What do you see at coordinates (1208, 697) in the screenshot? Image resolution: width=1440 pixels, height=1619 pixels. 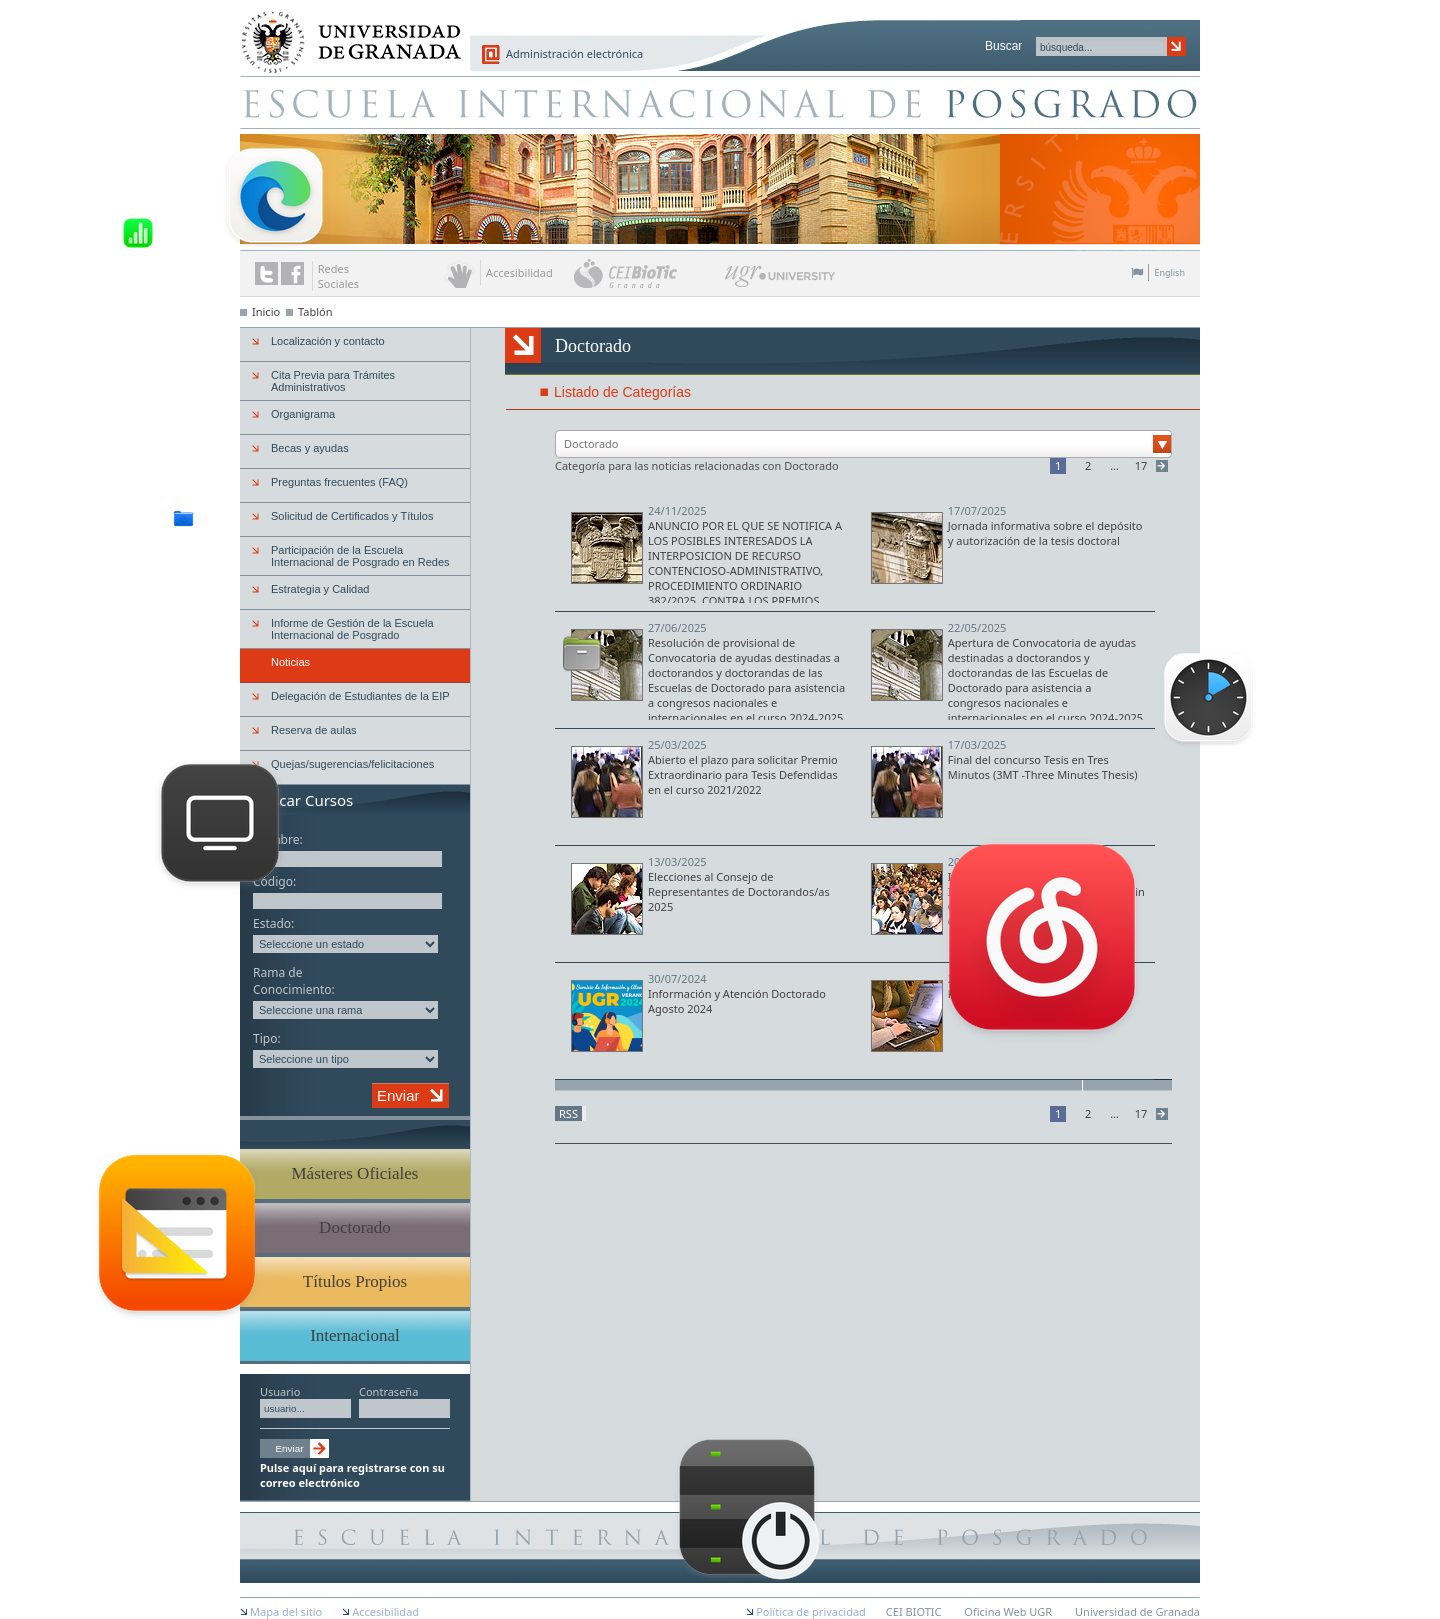 I see `open safe eyes app for screen break reminders` at bounding box center [1208, 697].